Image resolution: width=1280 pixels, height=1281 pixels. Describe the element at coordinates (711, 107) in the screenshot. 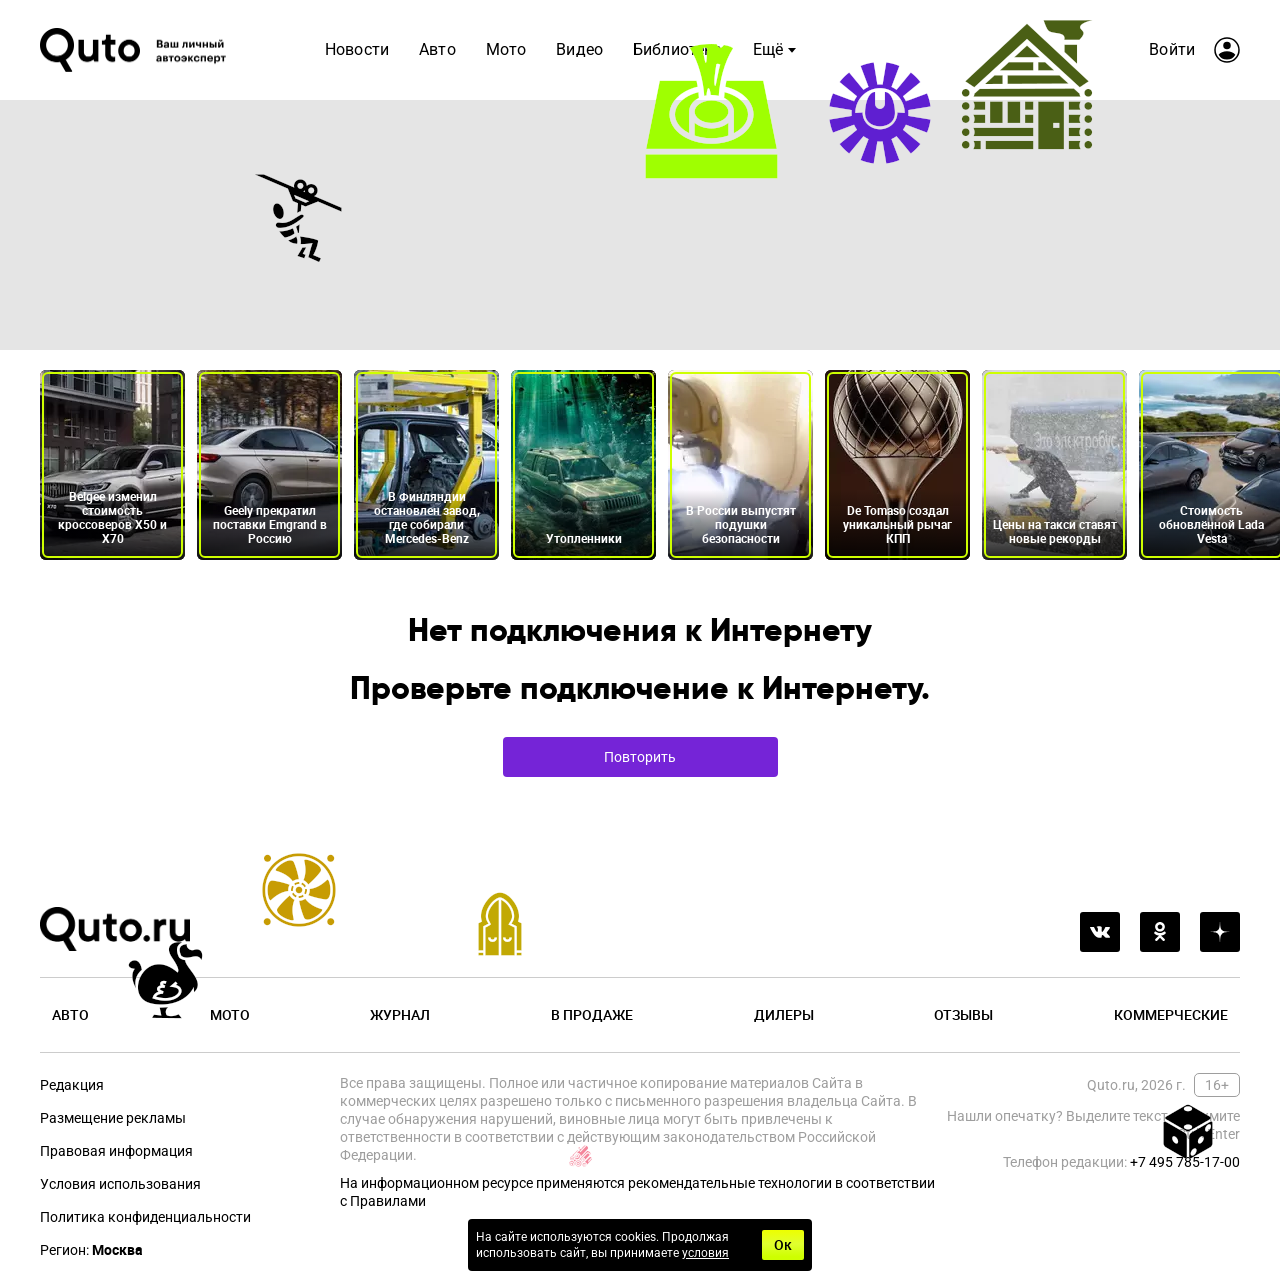

I see `craft or forge a ring item` at that location.